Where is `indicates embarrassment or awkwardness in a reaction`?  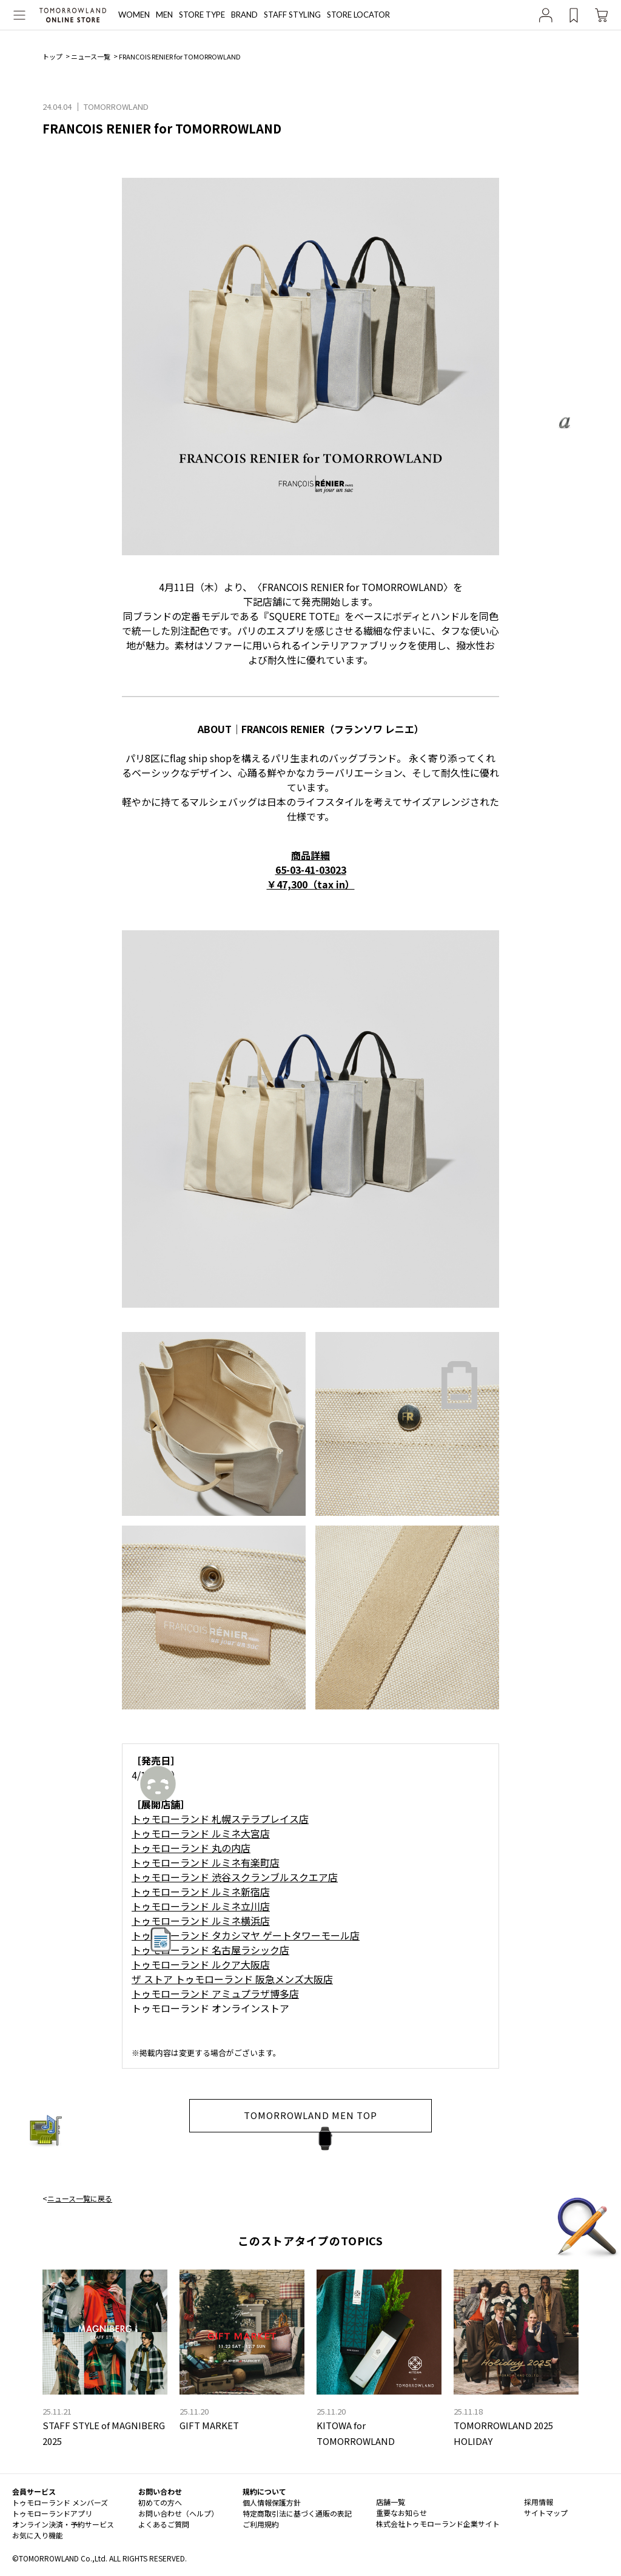
indicates embarrassment or awkwardness in a reaction is located at coordinates (158, 1783).